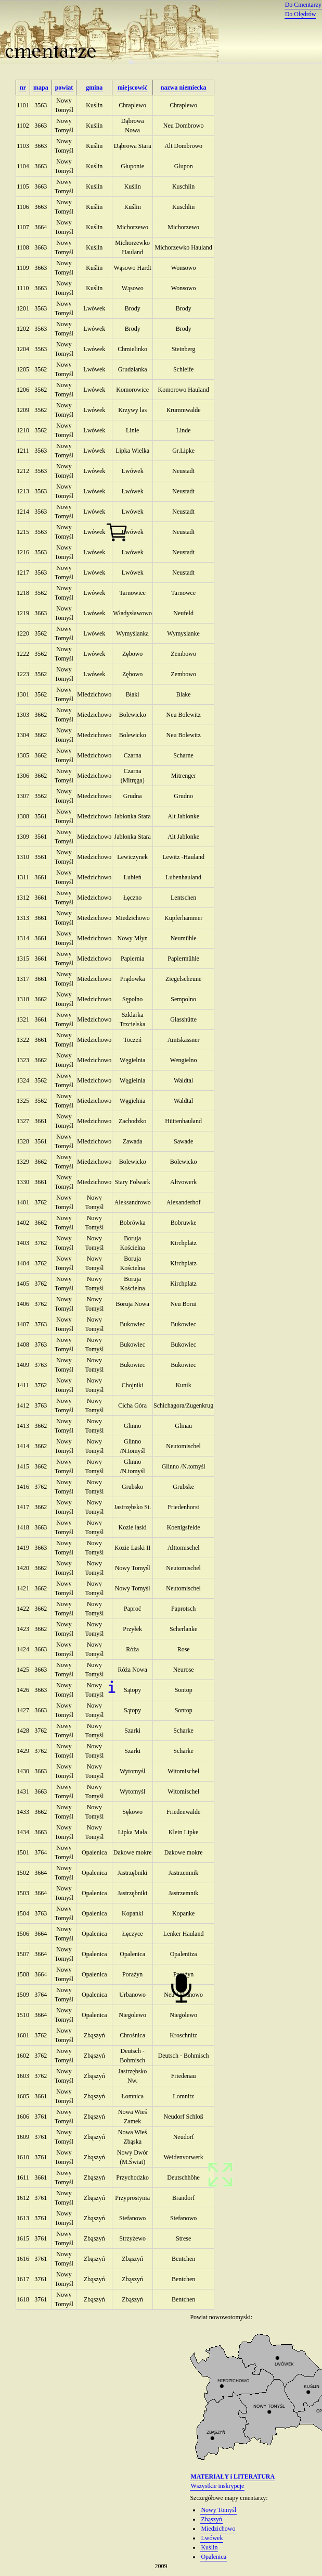 The height and width of the screenshot is (2576, 322). What do you see at coordinates (220, 2174) in the screenshot?
I see `expand to fullscreen mode` at bounding box center [220, 2174].